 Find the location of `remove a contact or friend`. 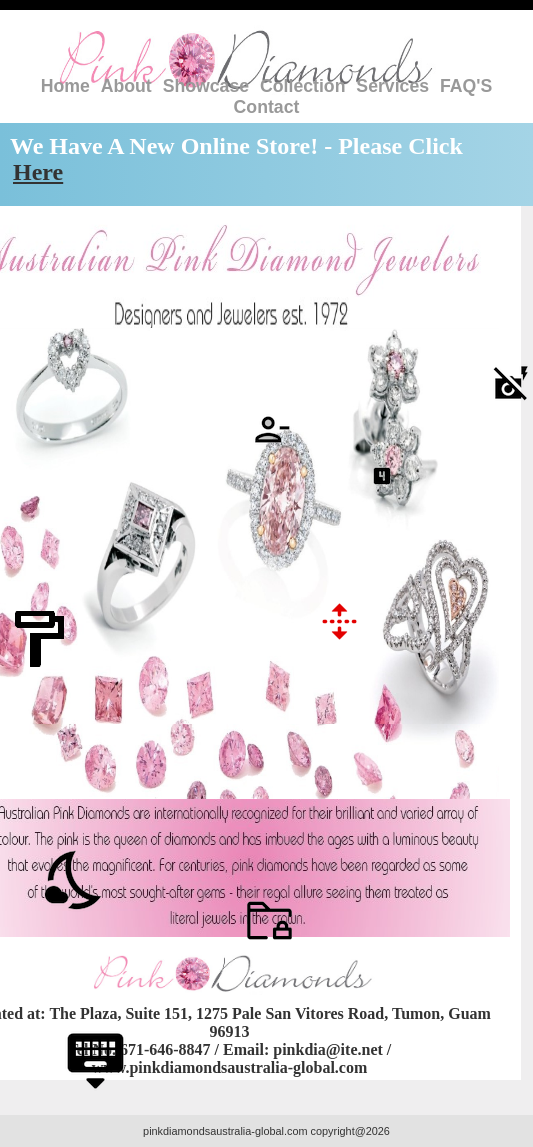

remove a contact or friend is located at coordinates (271, 429).